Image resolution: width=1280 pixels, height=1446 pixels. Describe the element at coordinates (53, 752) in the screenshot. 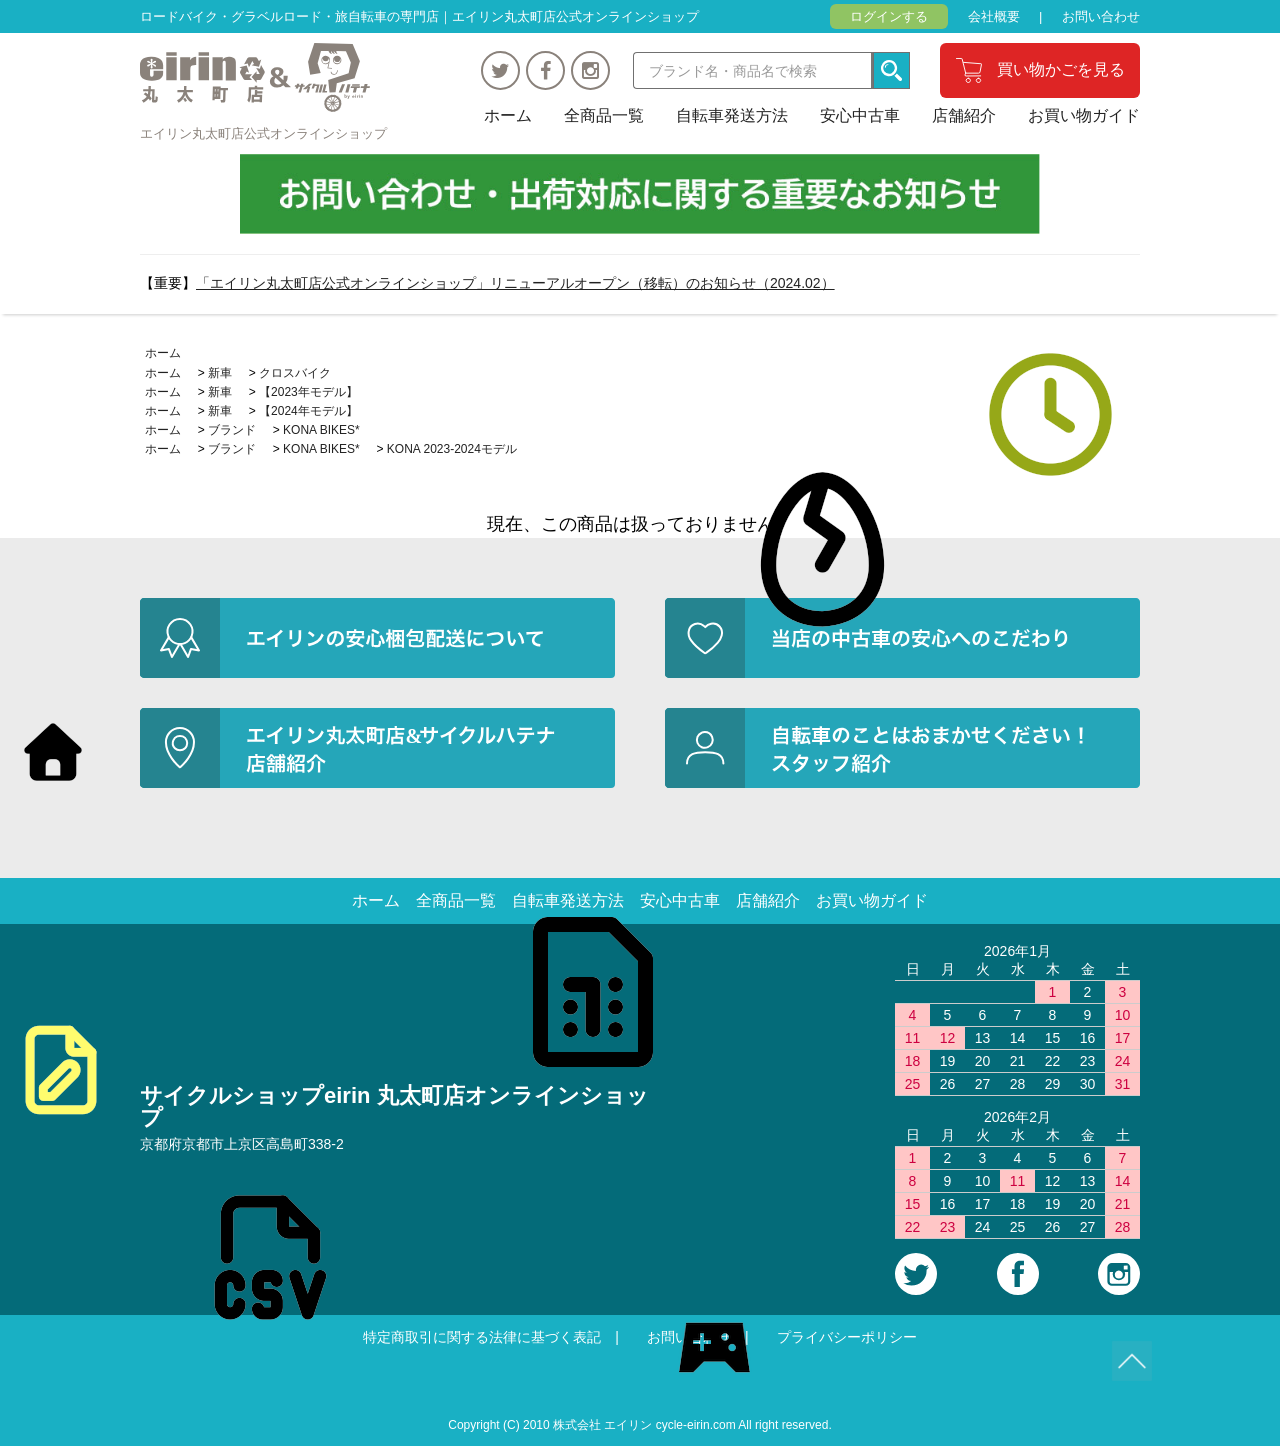

I see `navigate to home screen` at that location.